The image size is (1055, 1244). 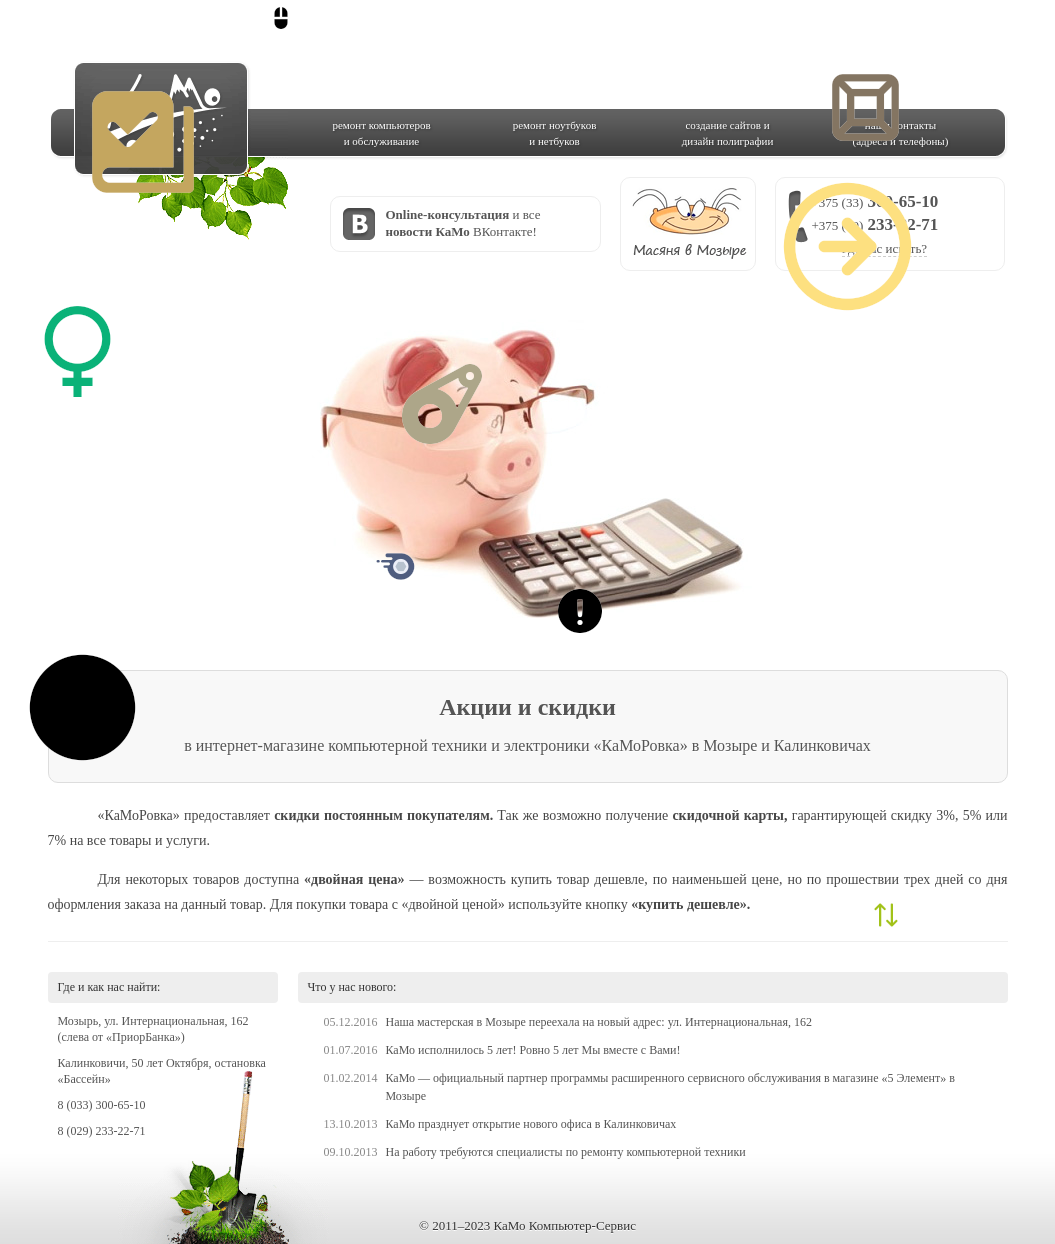 I want to click on inspect element box model in developer tools, so click(x=865, y=107).